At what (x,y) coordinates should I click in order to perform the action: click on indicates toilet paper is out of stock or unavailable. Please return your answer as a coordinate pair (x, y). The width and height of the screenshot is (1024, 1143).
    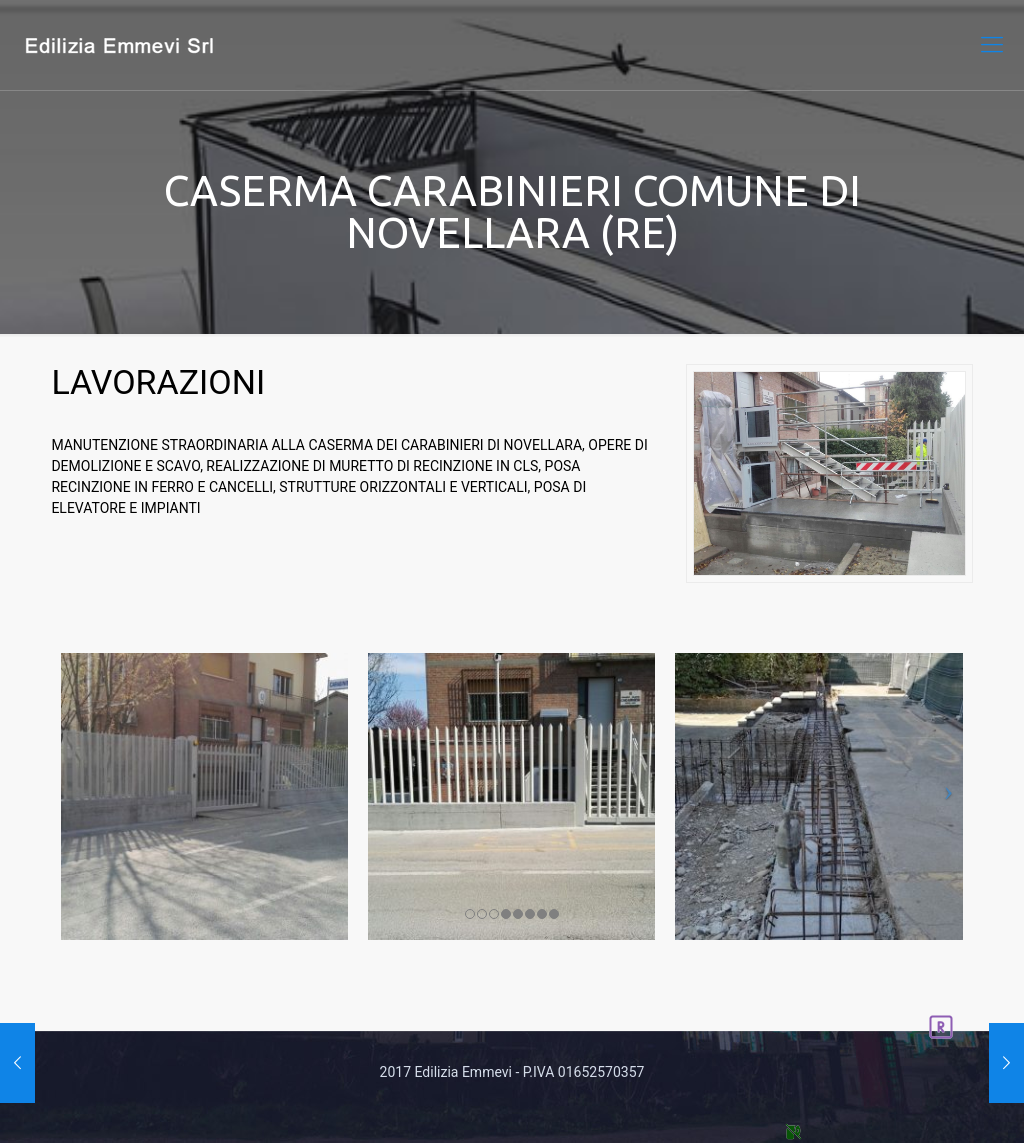
    Looking at the image, I should click on (793, 1131).